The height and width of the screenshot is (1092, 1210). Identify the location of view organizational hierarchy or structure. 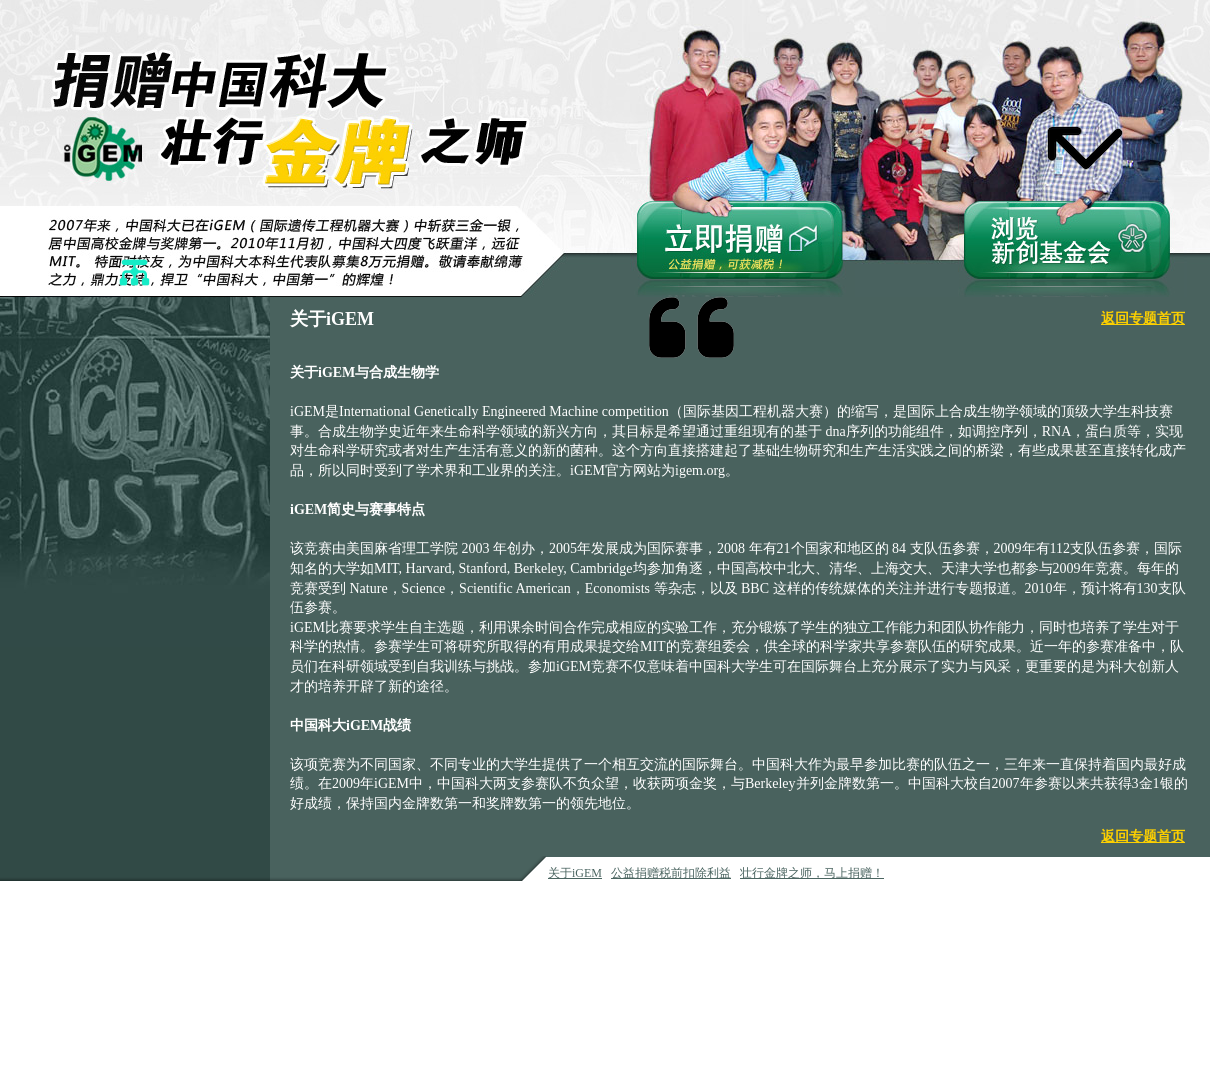
(134, 272).